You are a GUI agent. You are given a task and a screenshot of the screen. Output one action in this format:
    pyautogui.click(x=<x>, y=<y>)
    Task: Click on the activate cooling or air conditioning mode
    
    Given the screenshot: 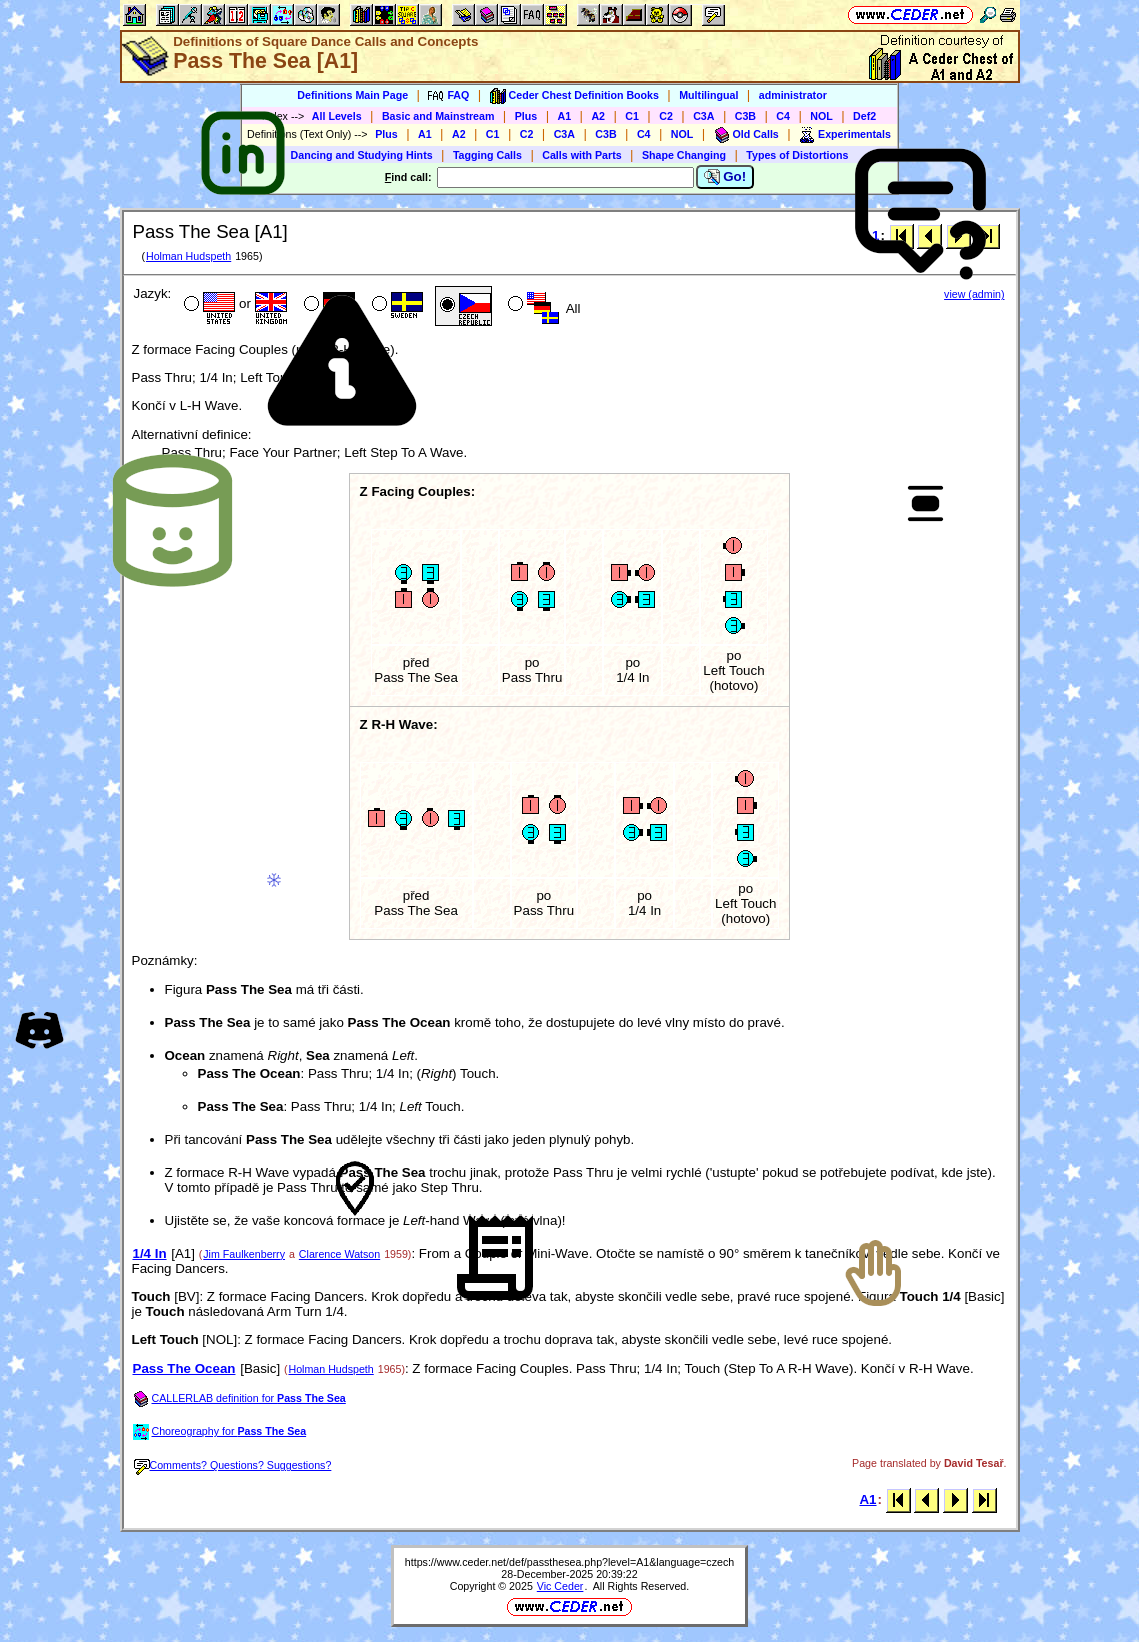 What is the action you would take?
    pyautogui.click(x=274, y=880)
    